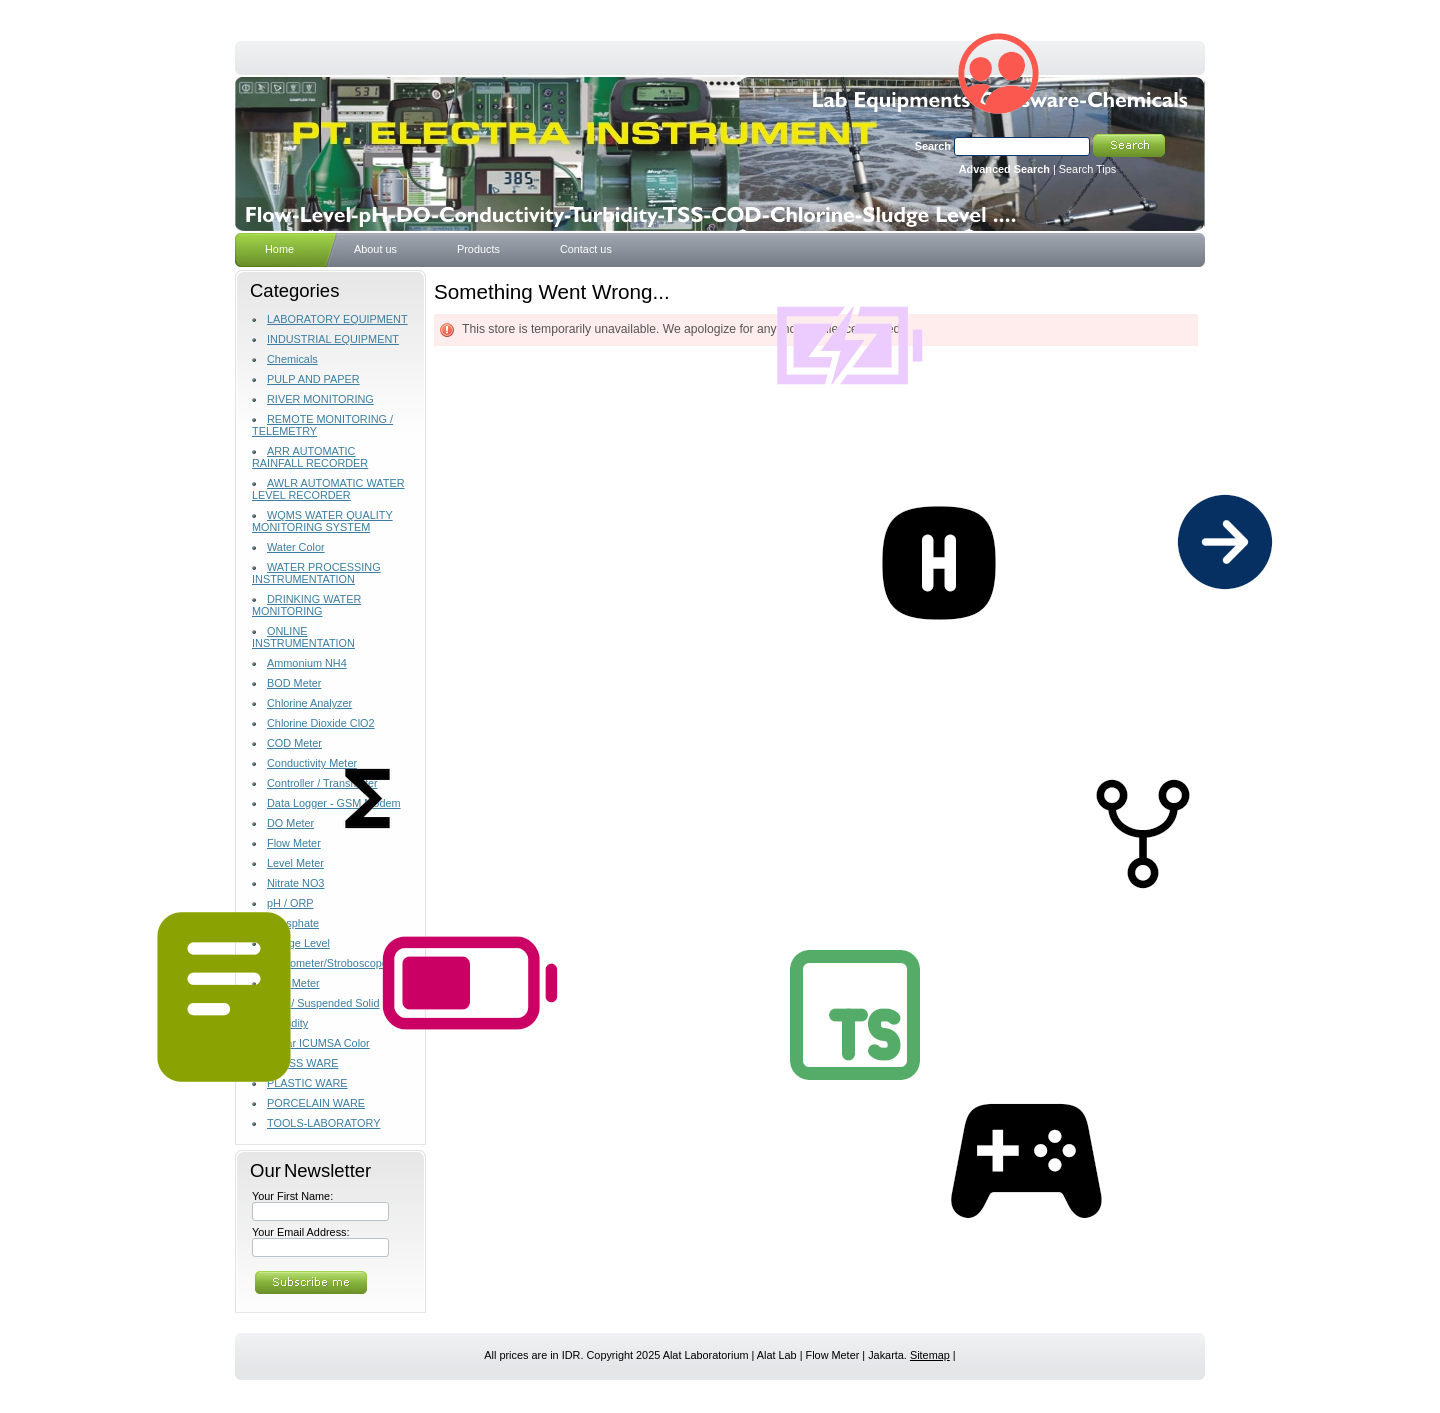 The height and width of the screenshot is (1413, 1440). What do you see at coordinates (367, 798) in the screenshot?
I see `insert a mathematical function or formula` at bounding box center [367, 798].